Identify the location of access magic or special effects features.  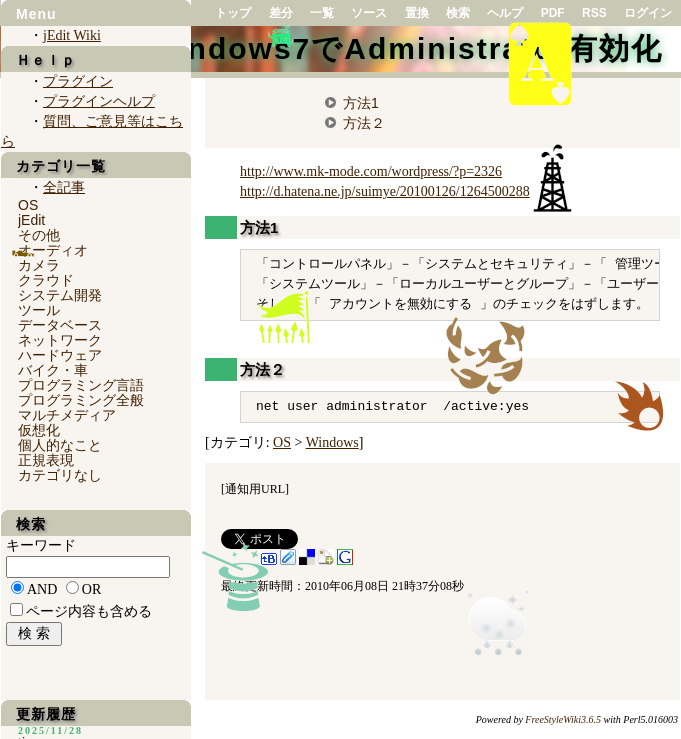
(235, 577).